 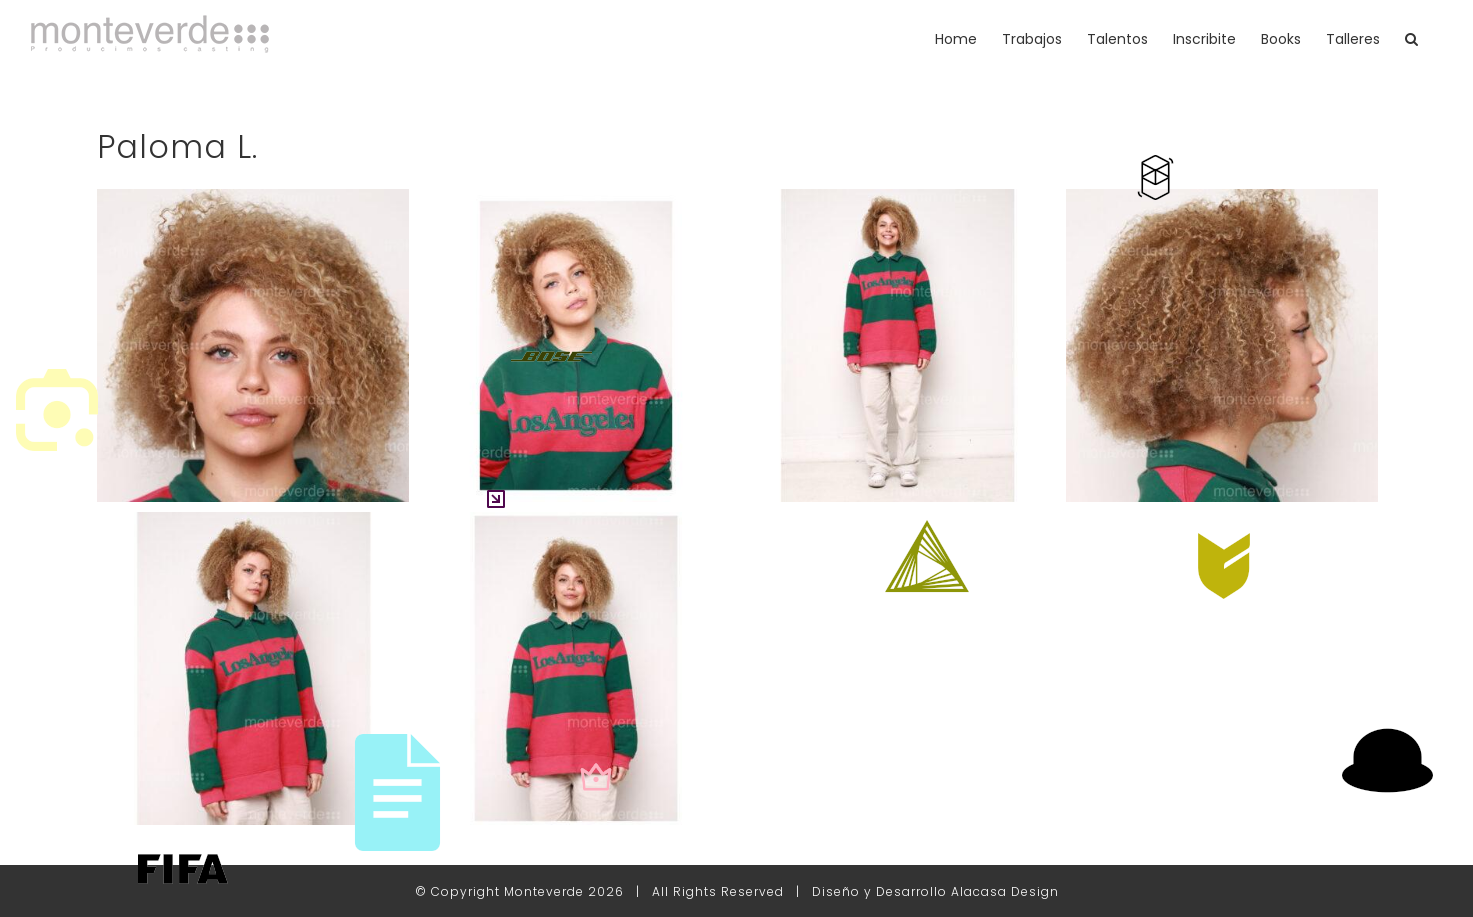 What do you see at coordinates (397, 792) in the screenshot?
I see `open google docs` at bounding box center [397, 792].